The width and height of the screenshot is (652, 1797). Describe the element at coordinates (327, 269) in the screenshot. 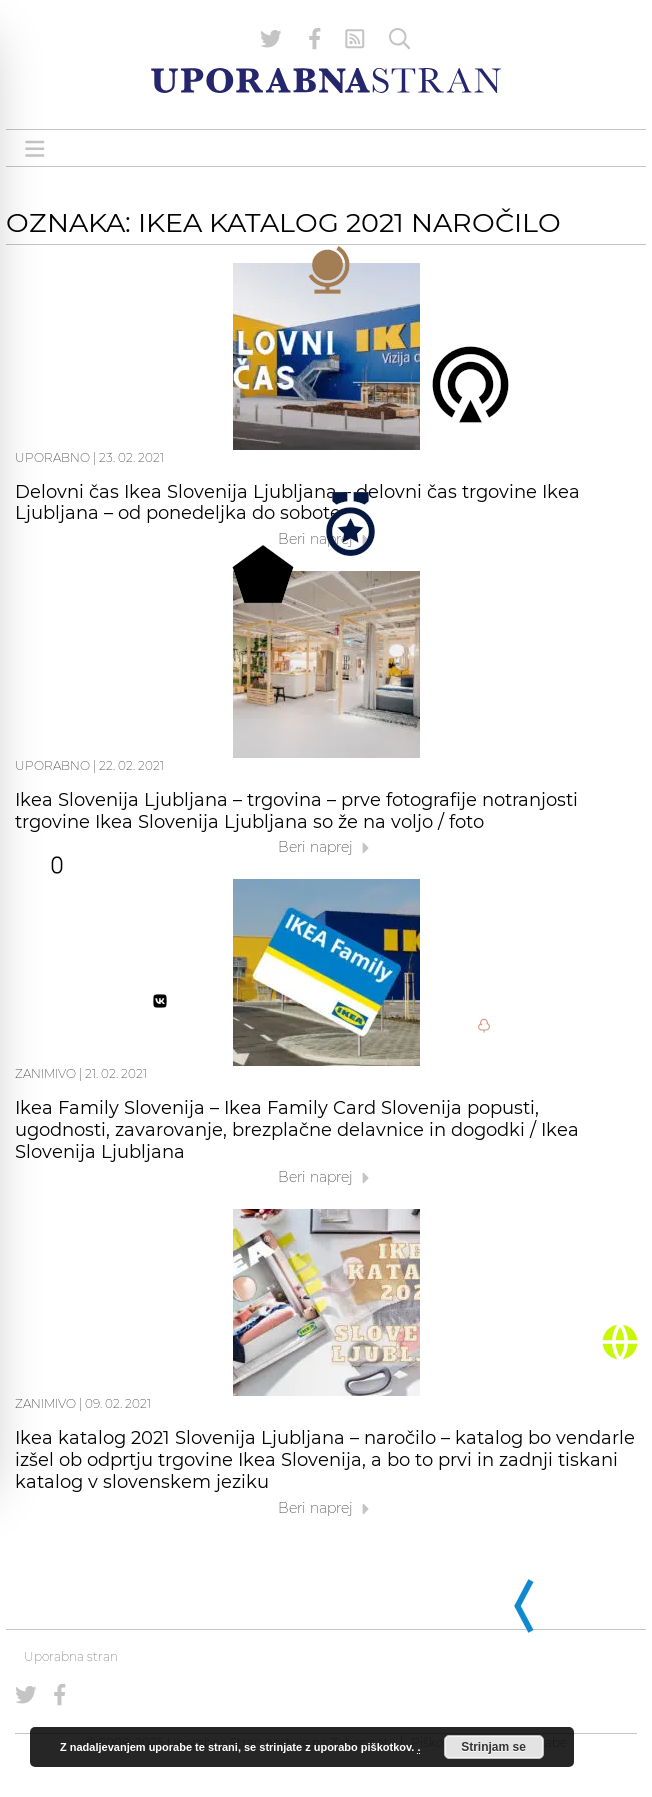

I see `switch to global or international settings` at that location.